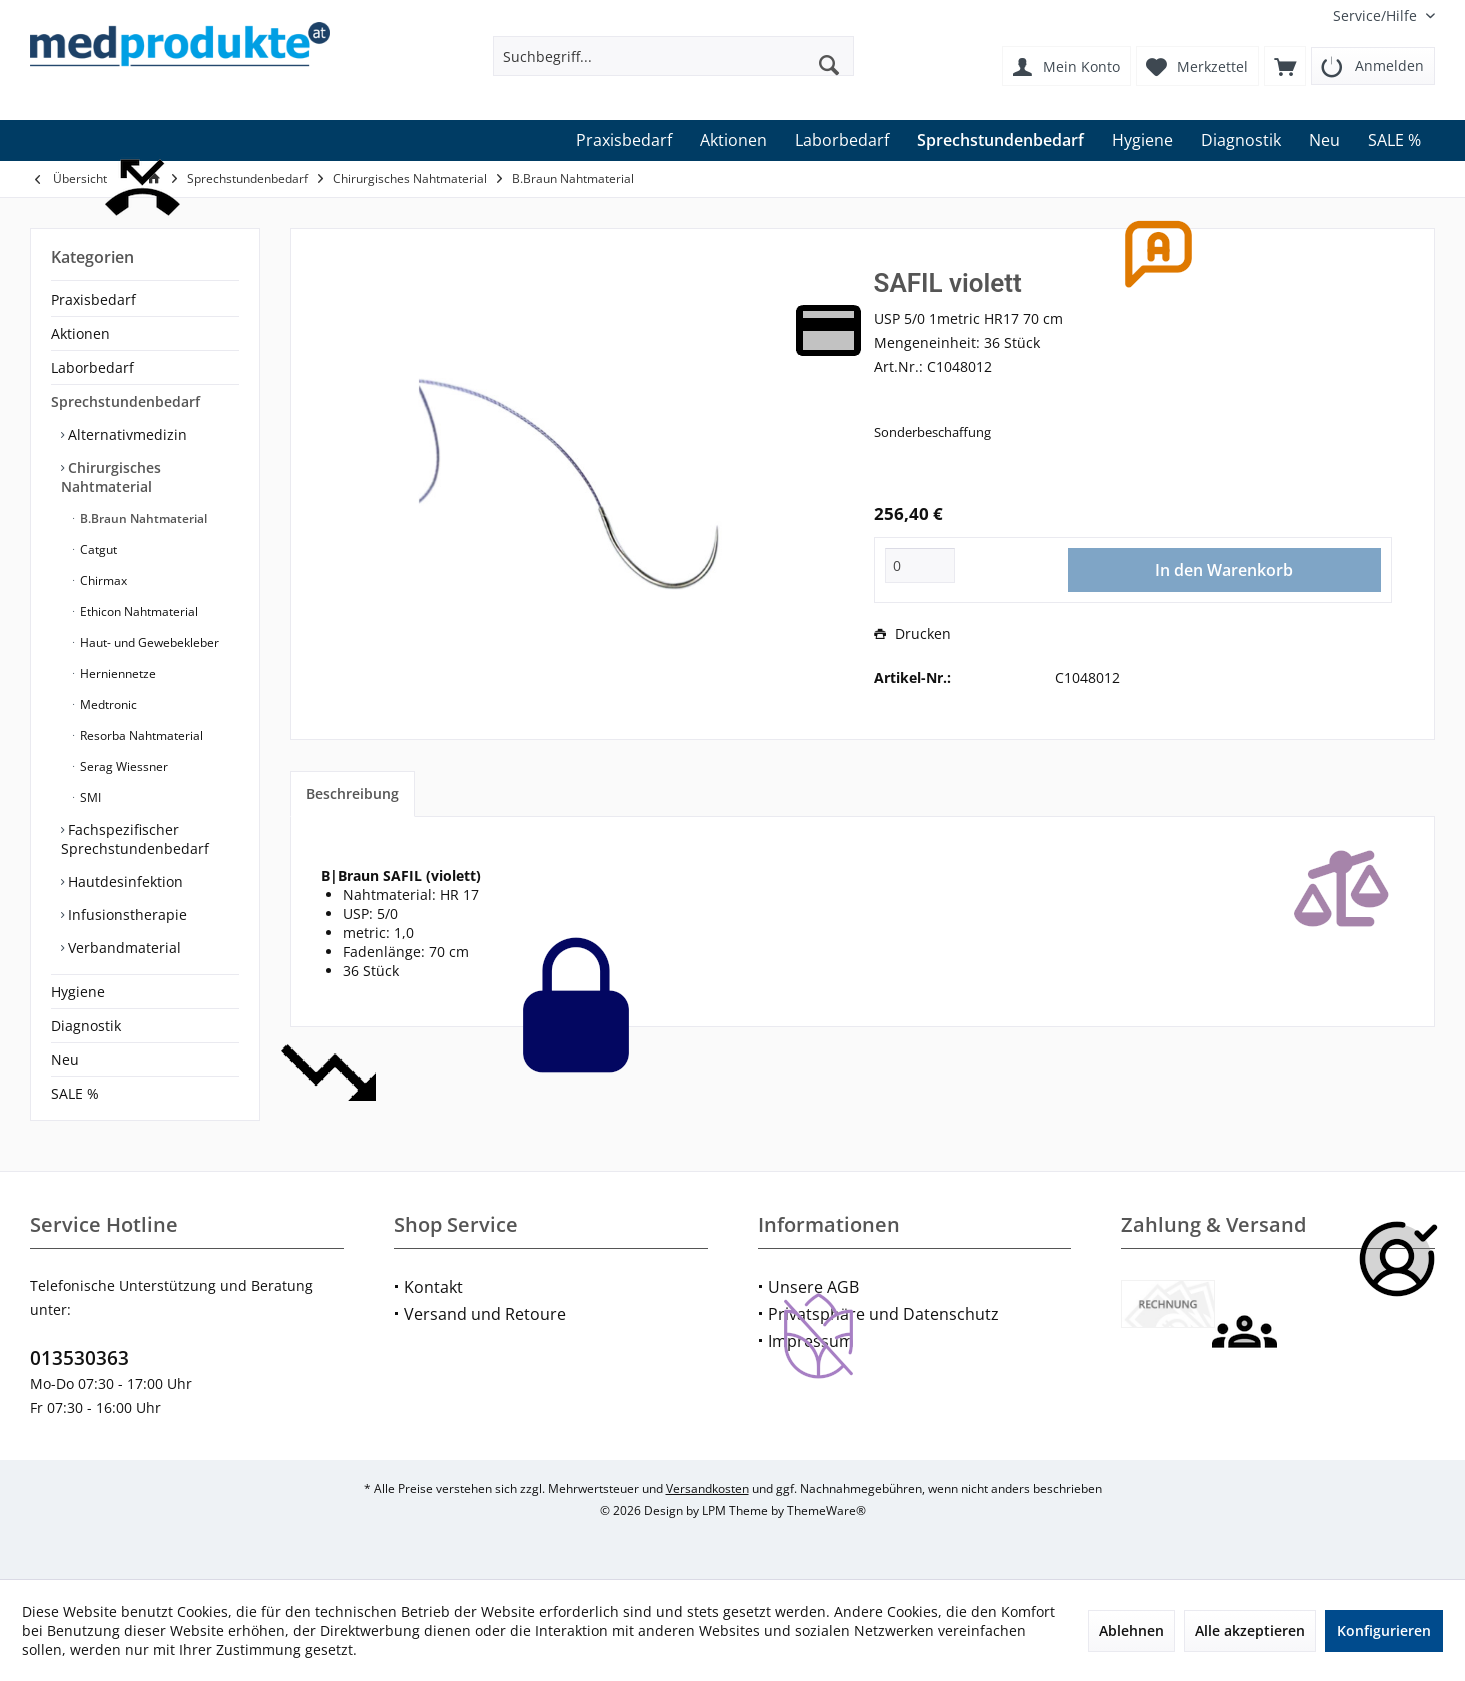 This screenshot has height=1681, width=1465. Describe the element at coordinates (1341, 888) in the screenshot. I see `indicates an imbalanced or unequal comparison` at that location.